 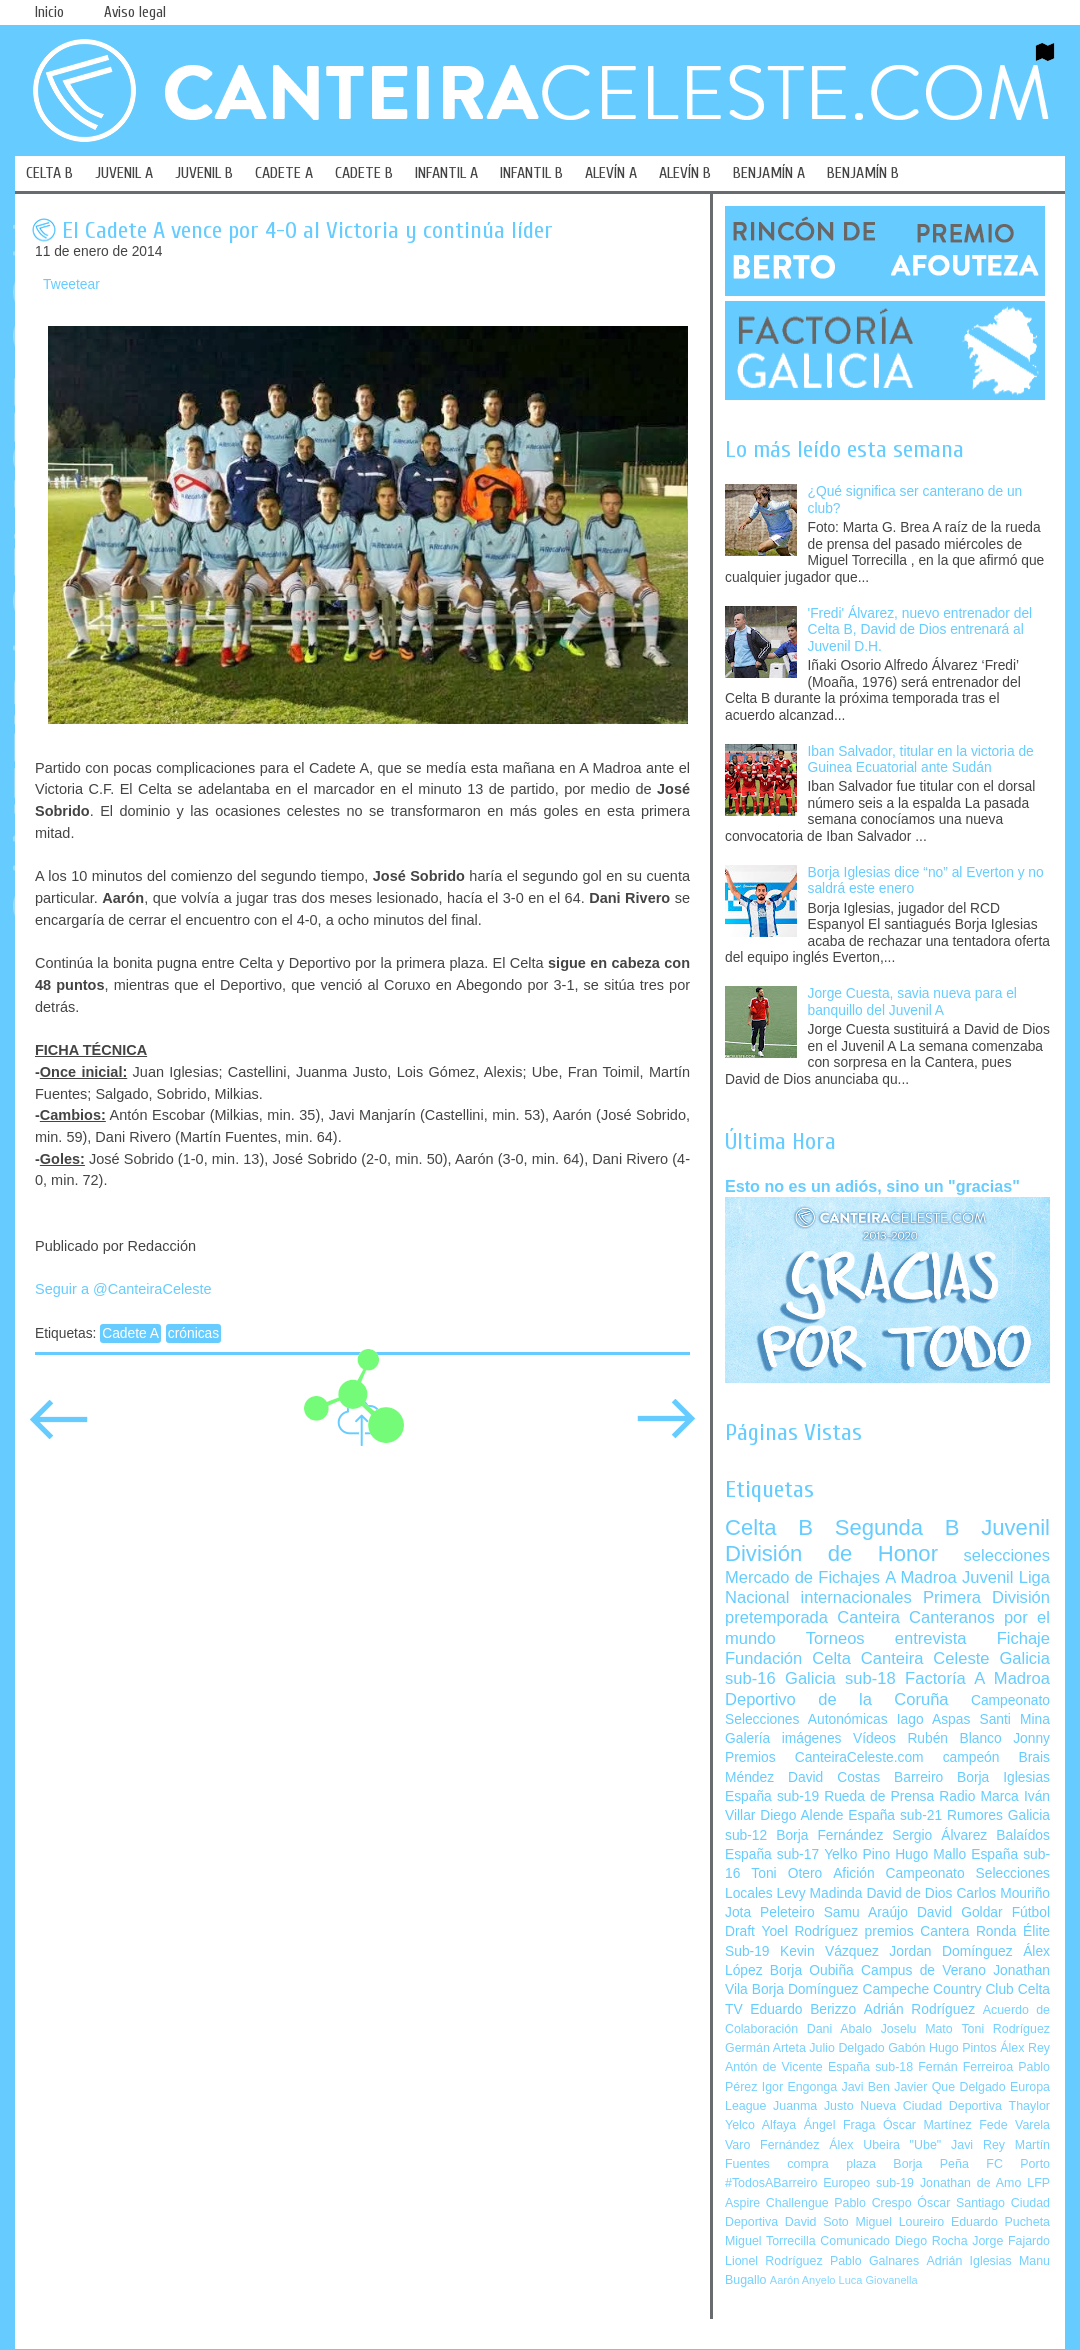 I want to click on open map view, so click(x=1045, y=52).